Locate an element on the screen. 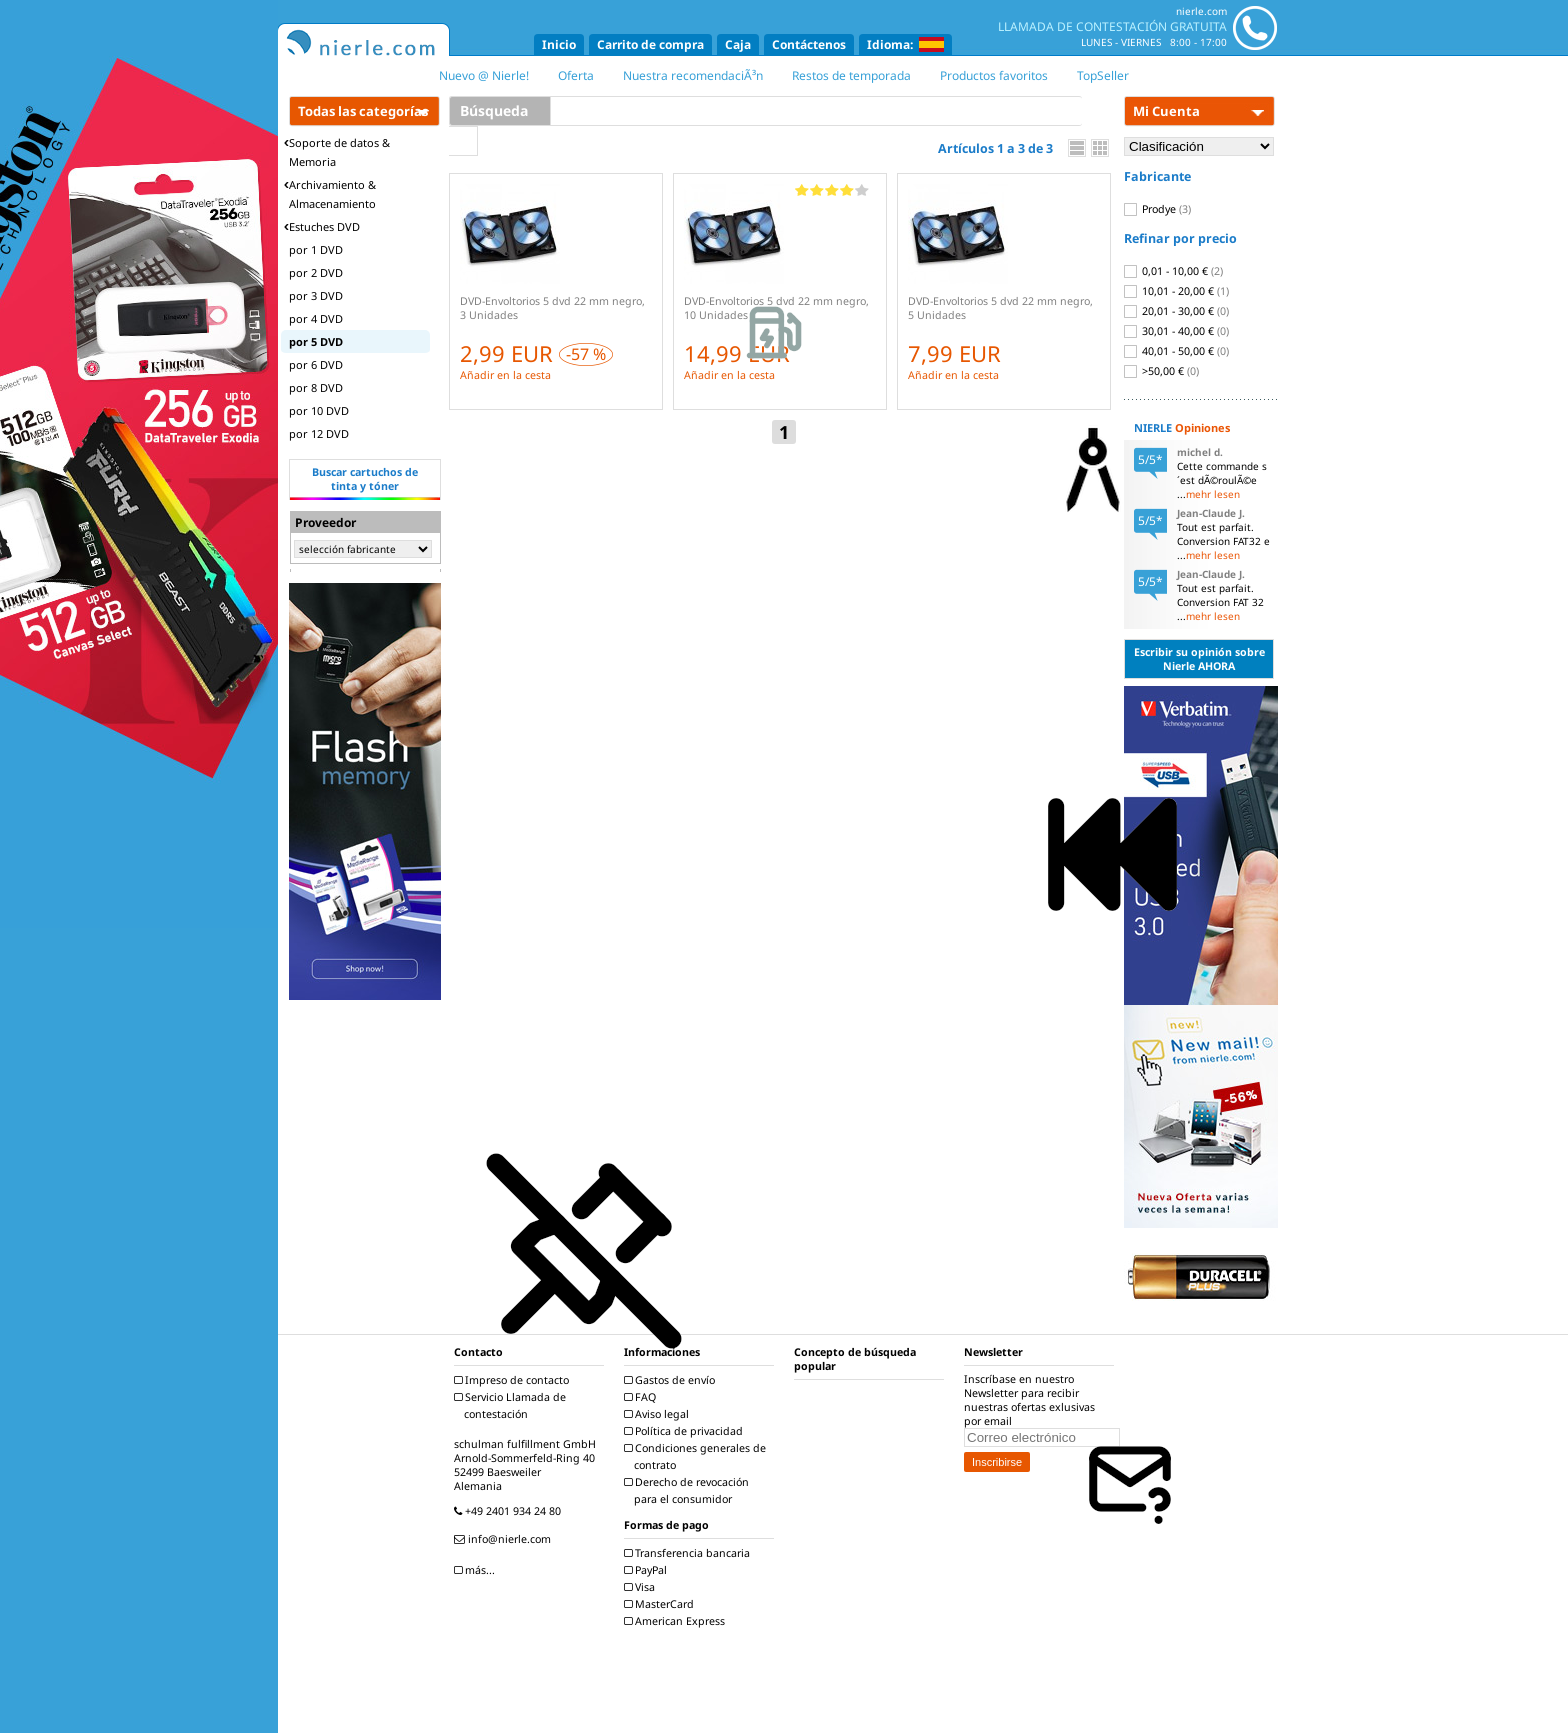 This screenshot has height=1733, width=1568. skip to previous track is located at coordinates (1112, 854).